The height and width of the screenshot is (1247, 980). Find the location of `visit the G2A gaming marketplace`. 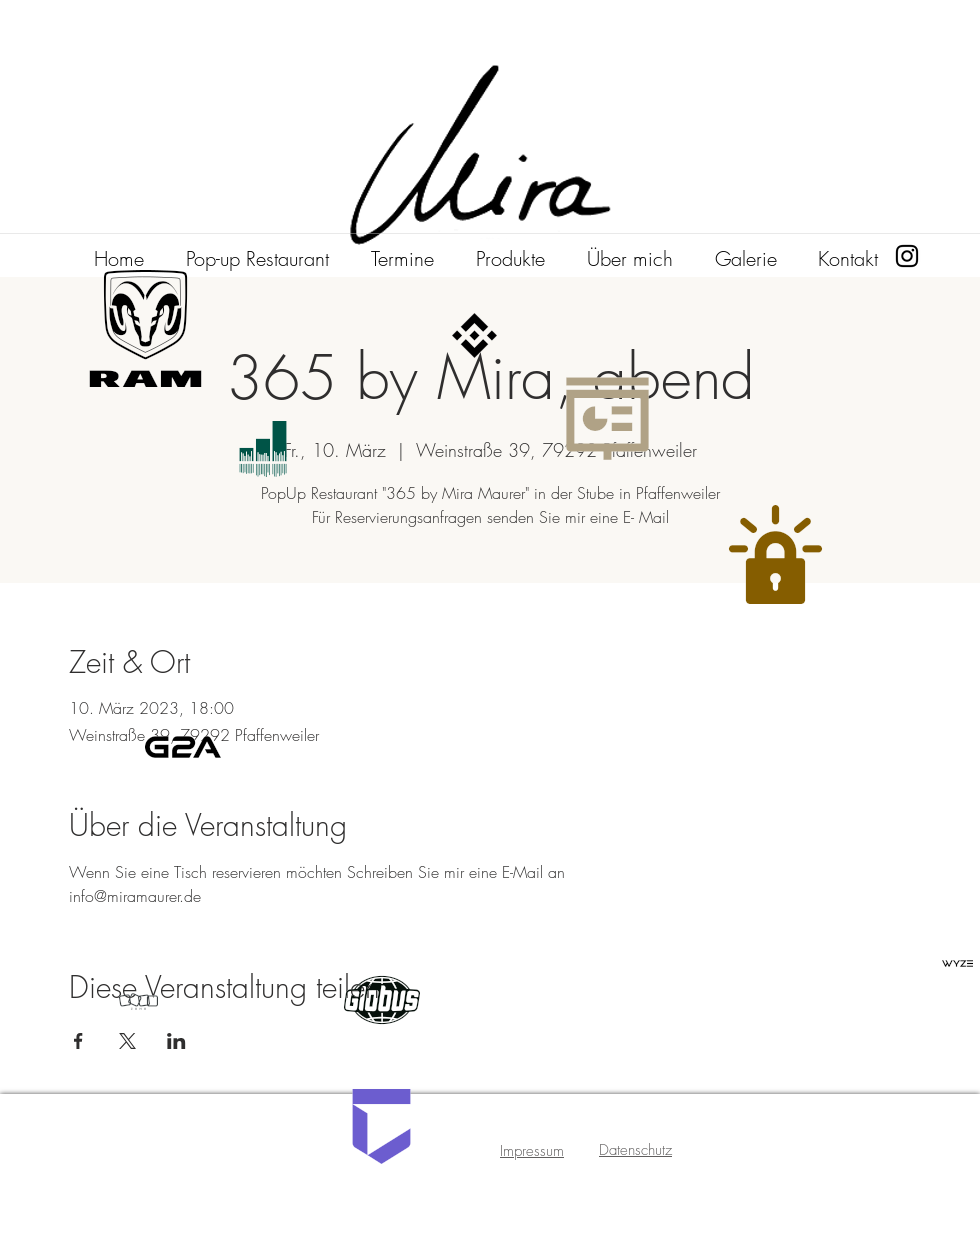

visit the G2A gaming marketplace is located at coordinates (183, 747).